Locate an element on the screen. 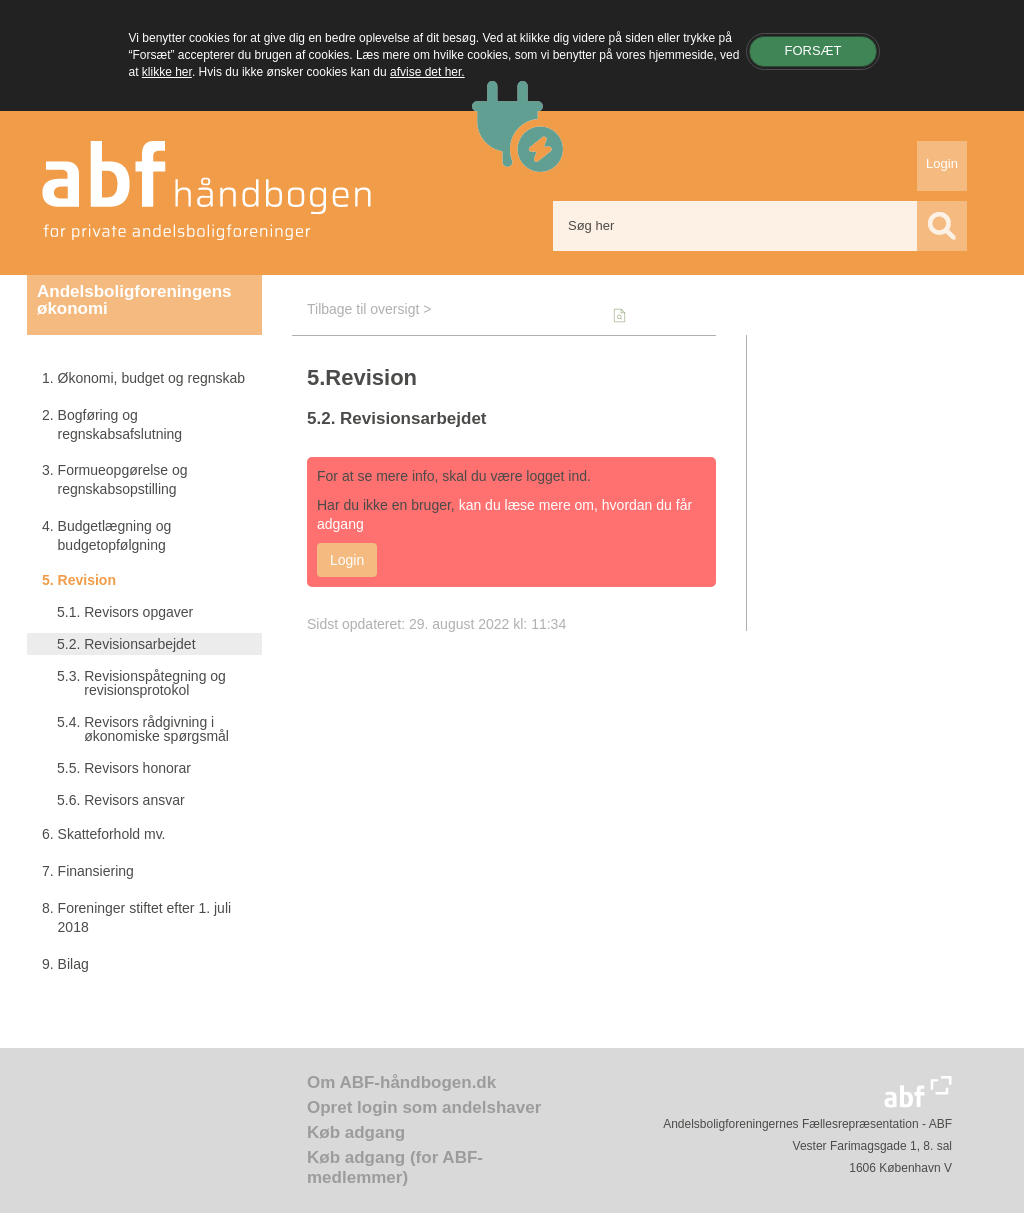  indicates active power connection or charging is located at coordinates (512, 126).